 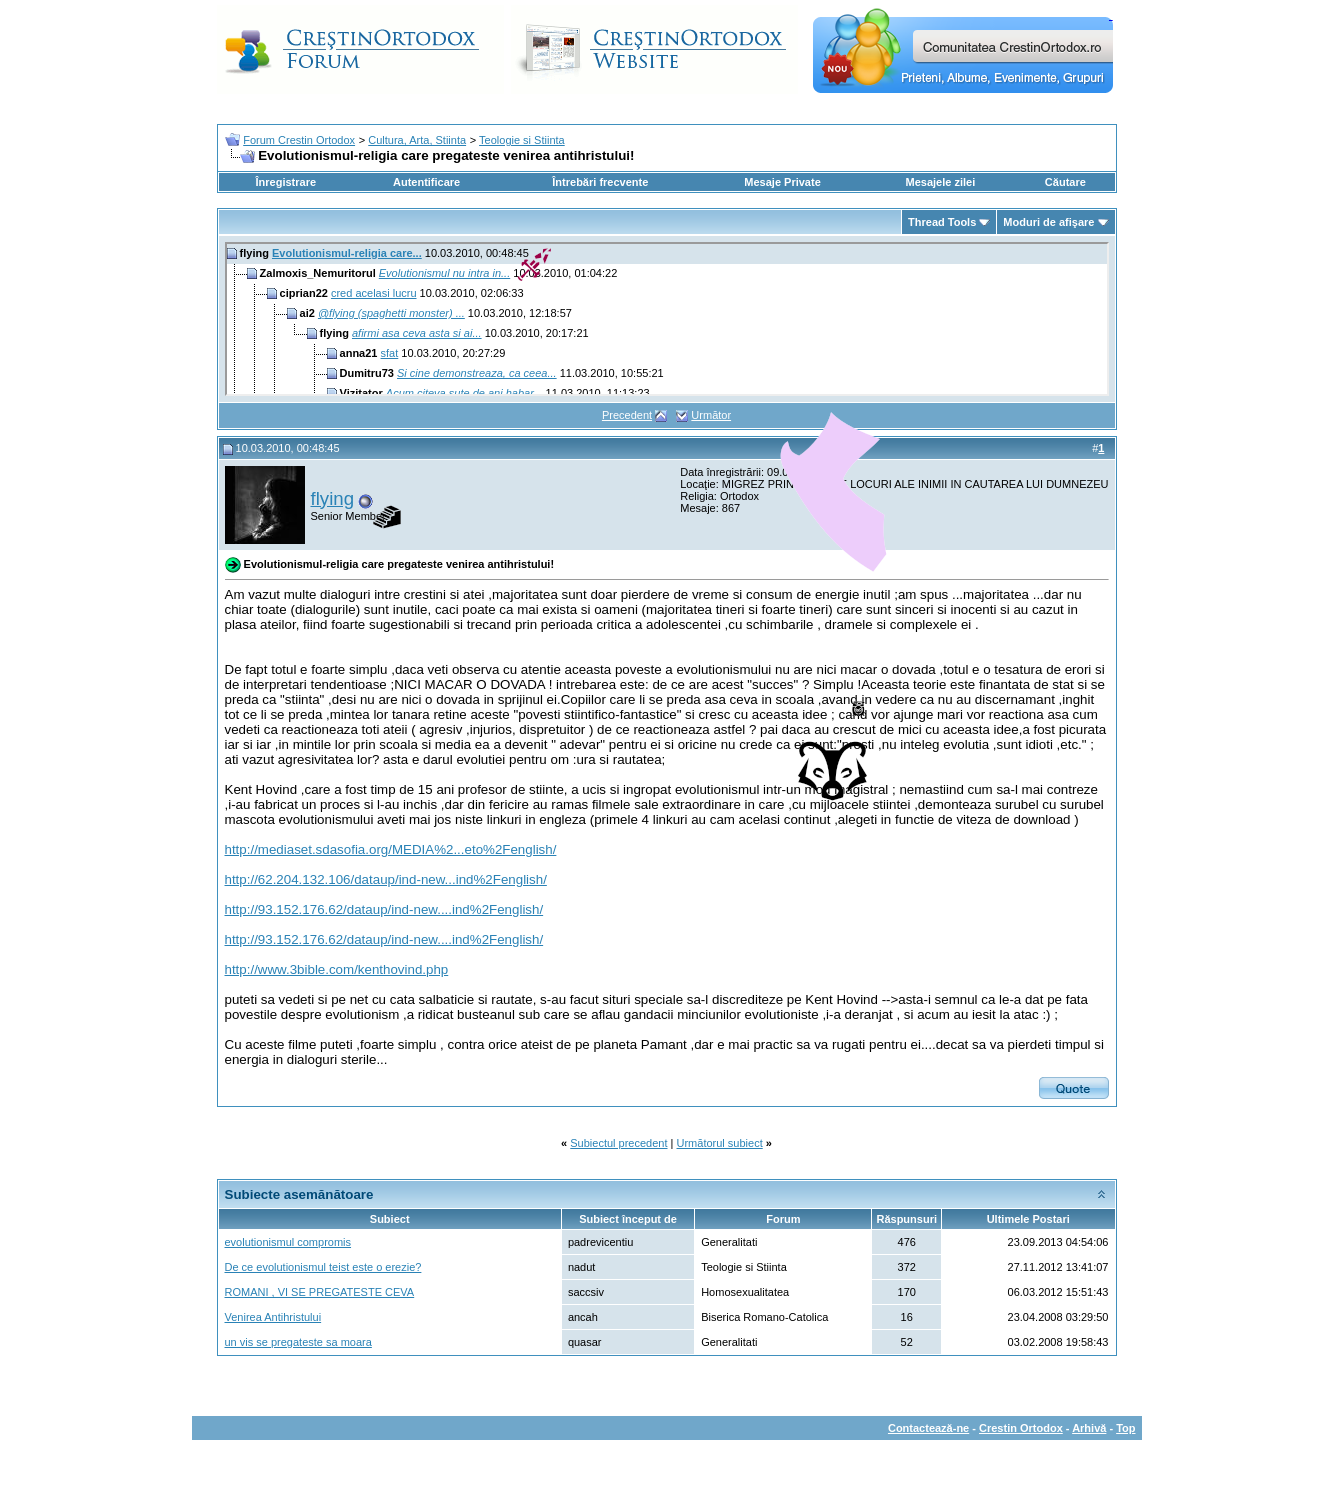 What do you see at coordinates (832, 769) in the screenshot?
I see `badger character or mascot icon` at bounding box center [832, 769].